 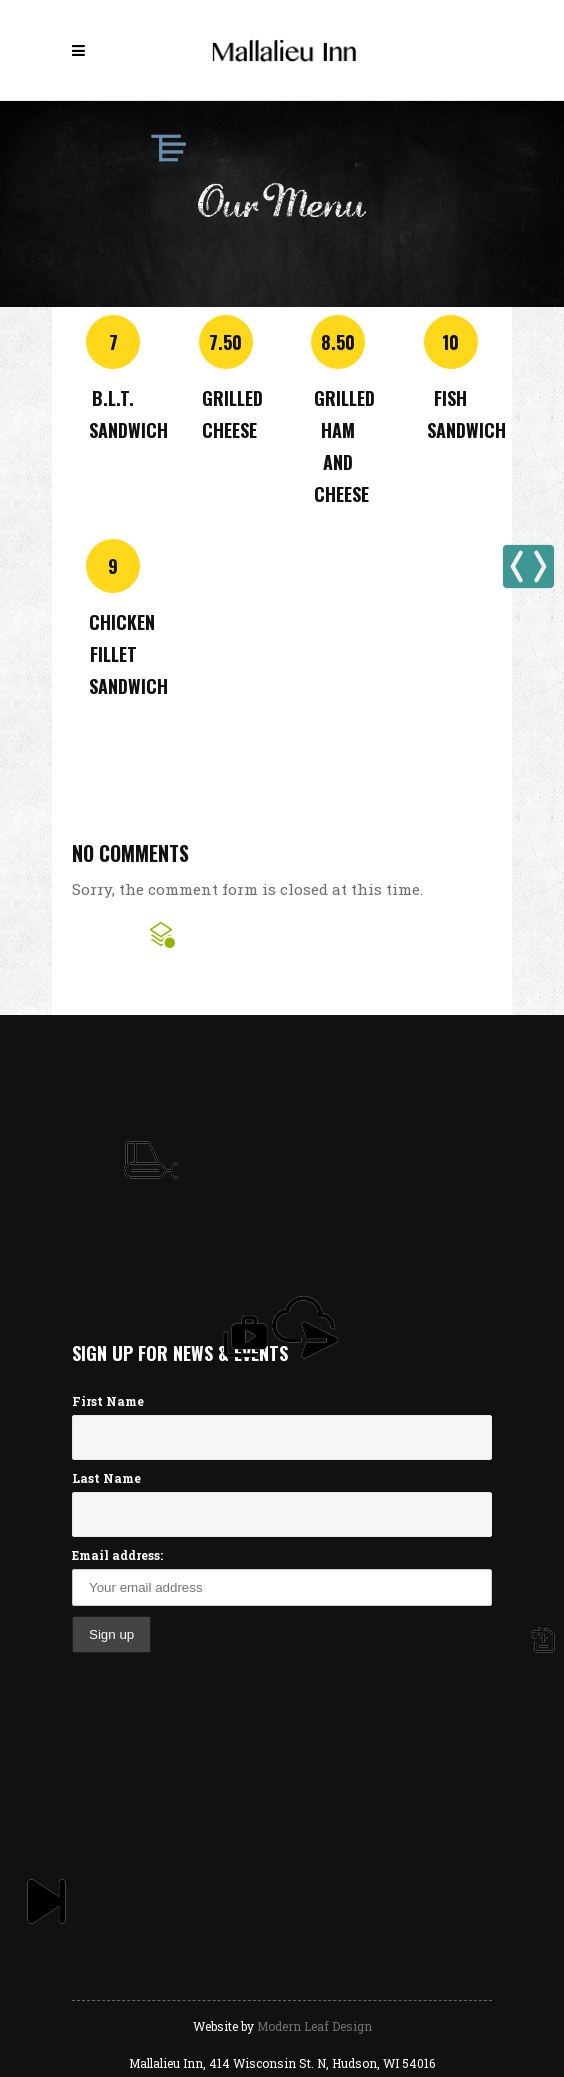 I want to click on access construction or heavy equipment tools, so click(x=151, y=1160).